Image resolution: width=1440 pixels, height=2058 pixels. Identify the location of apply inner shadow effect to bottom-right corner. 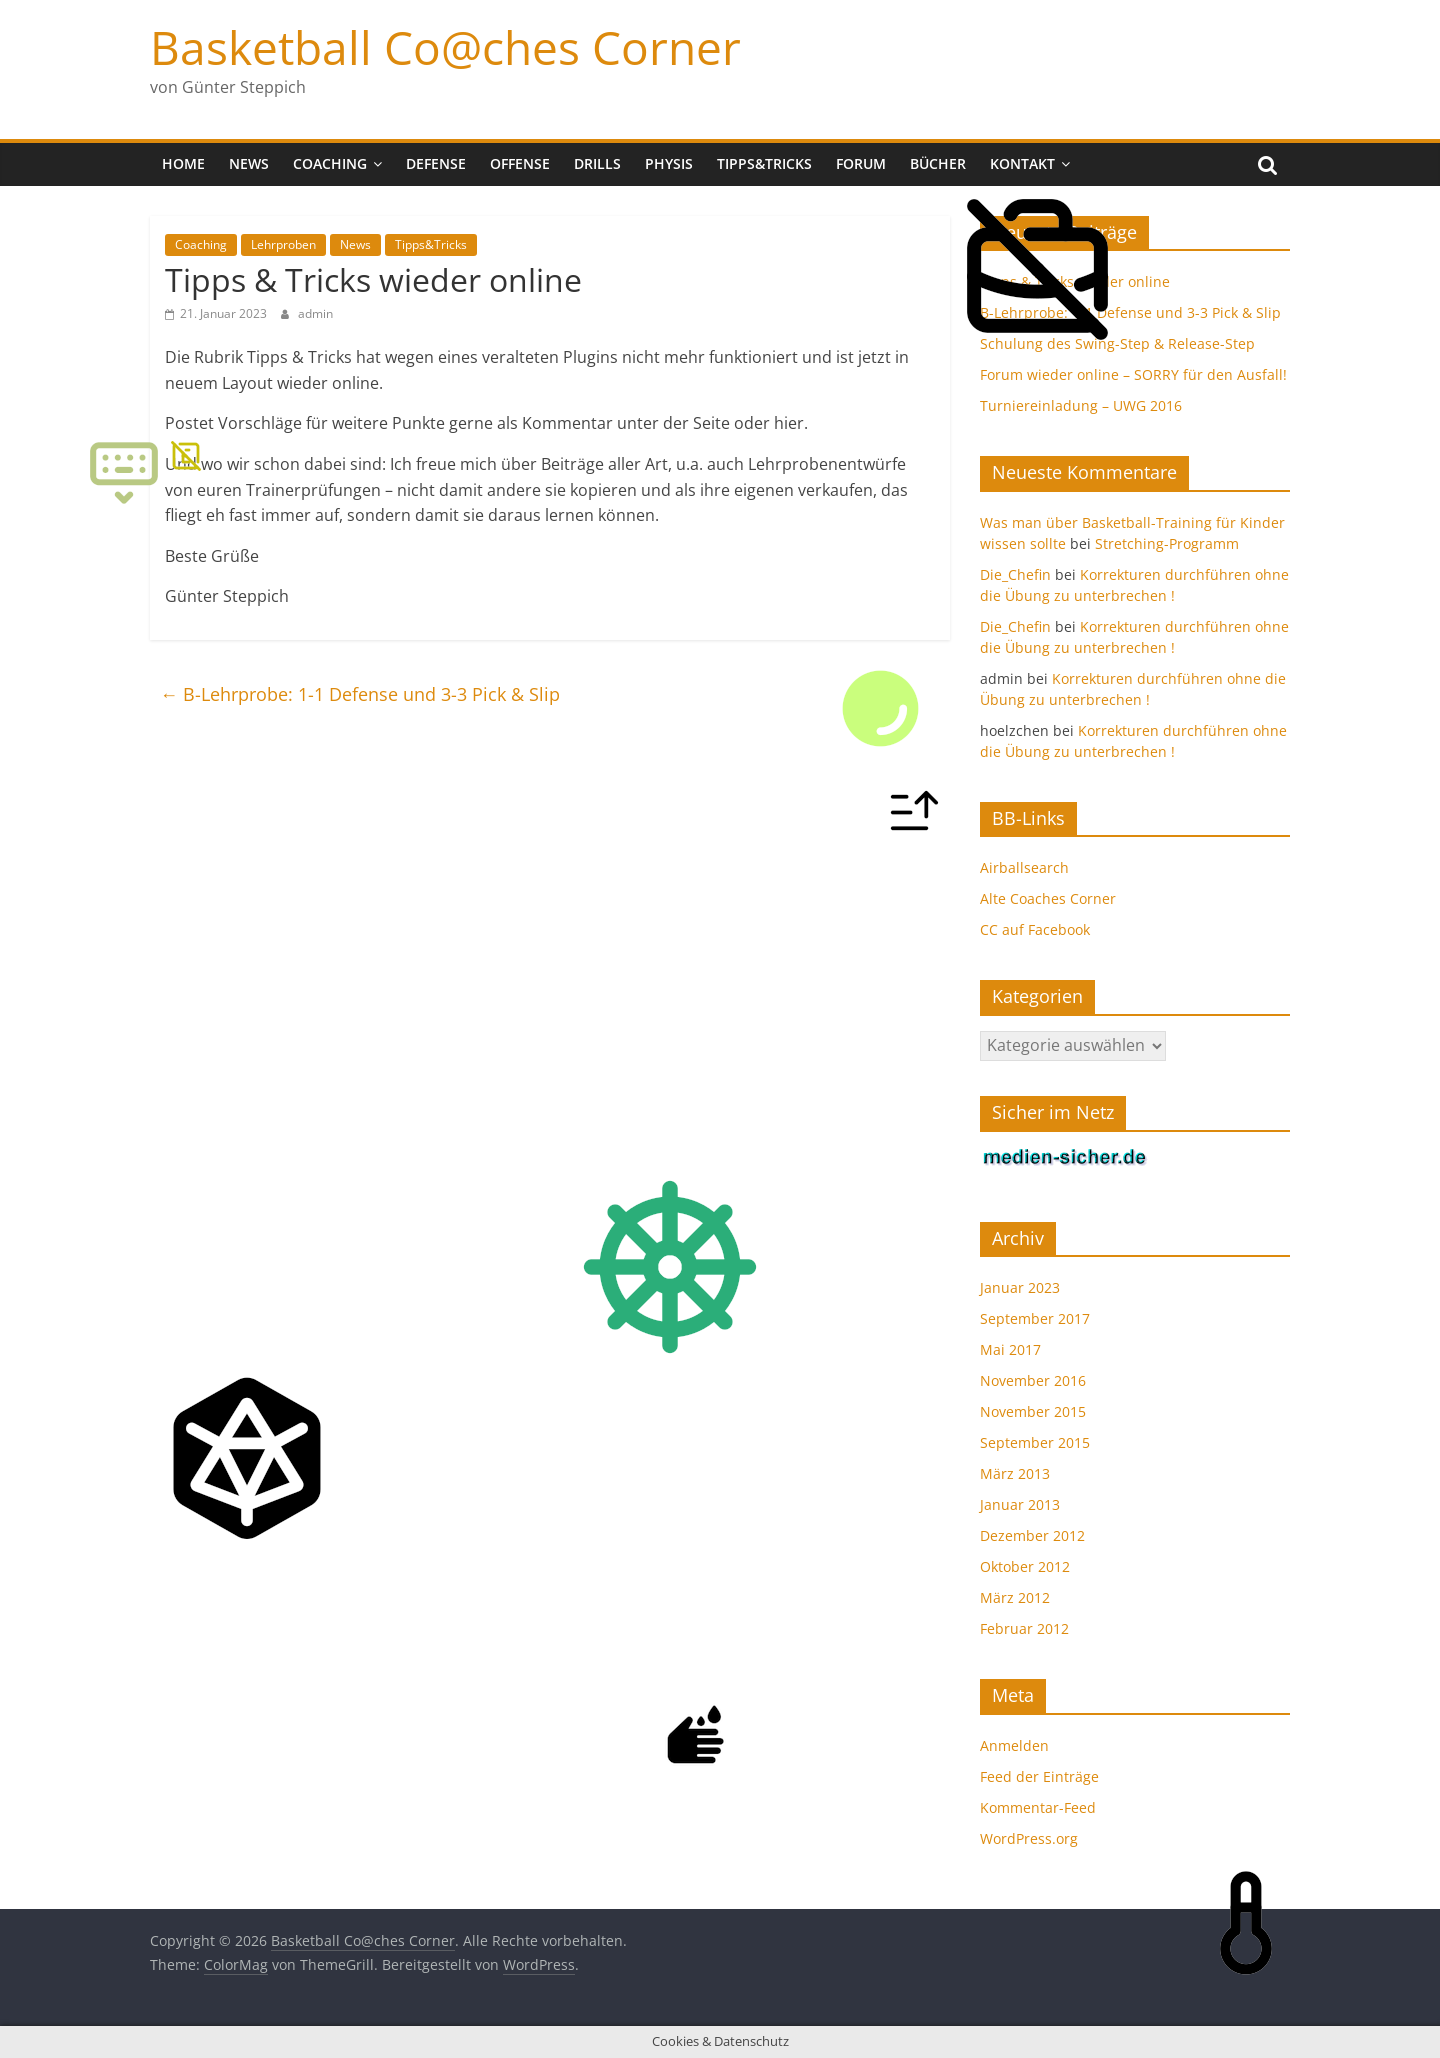
(880, 708).